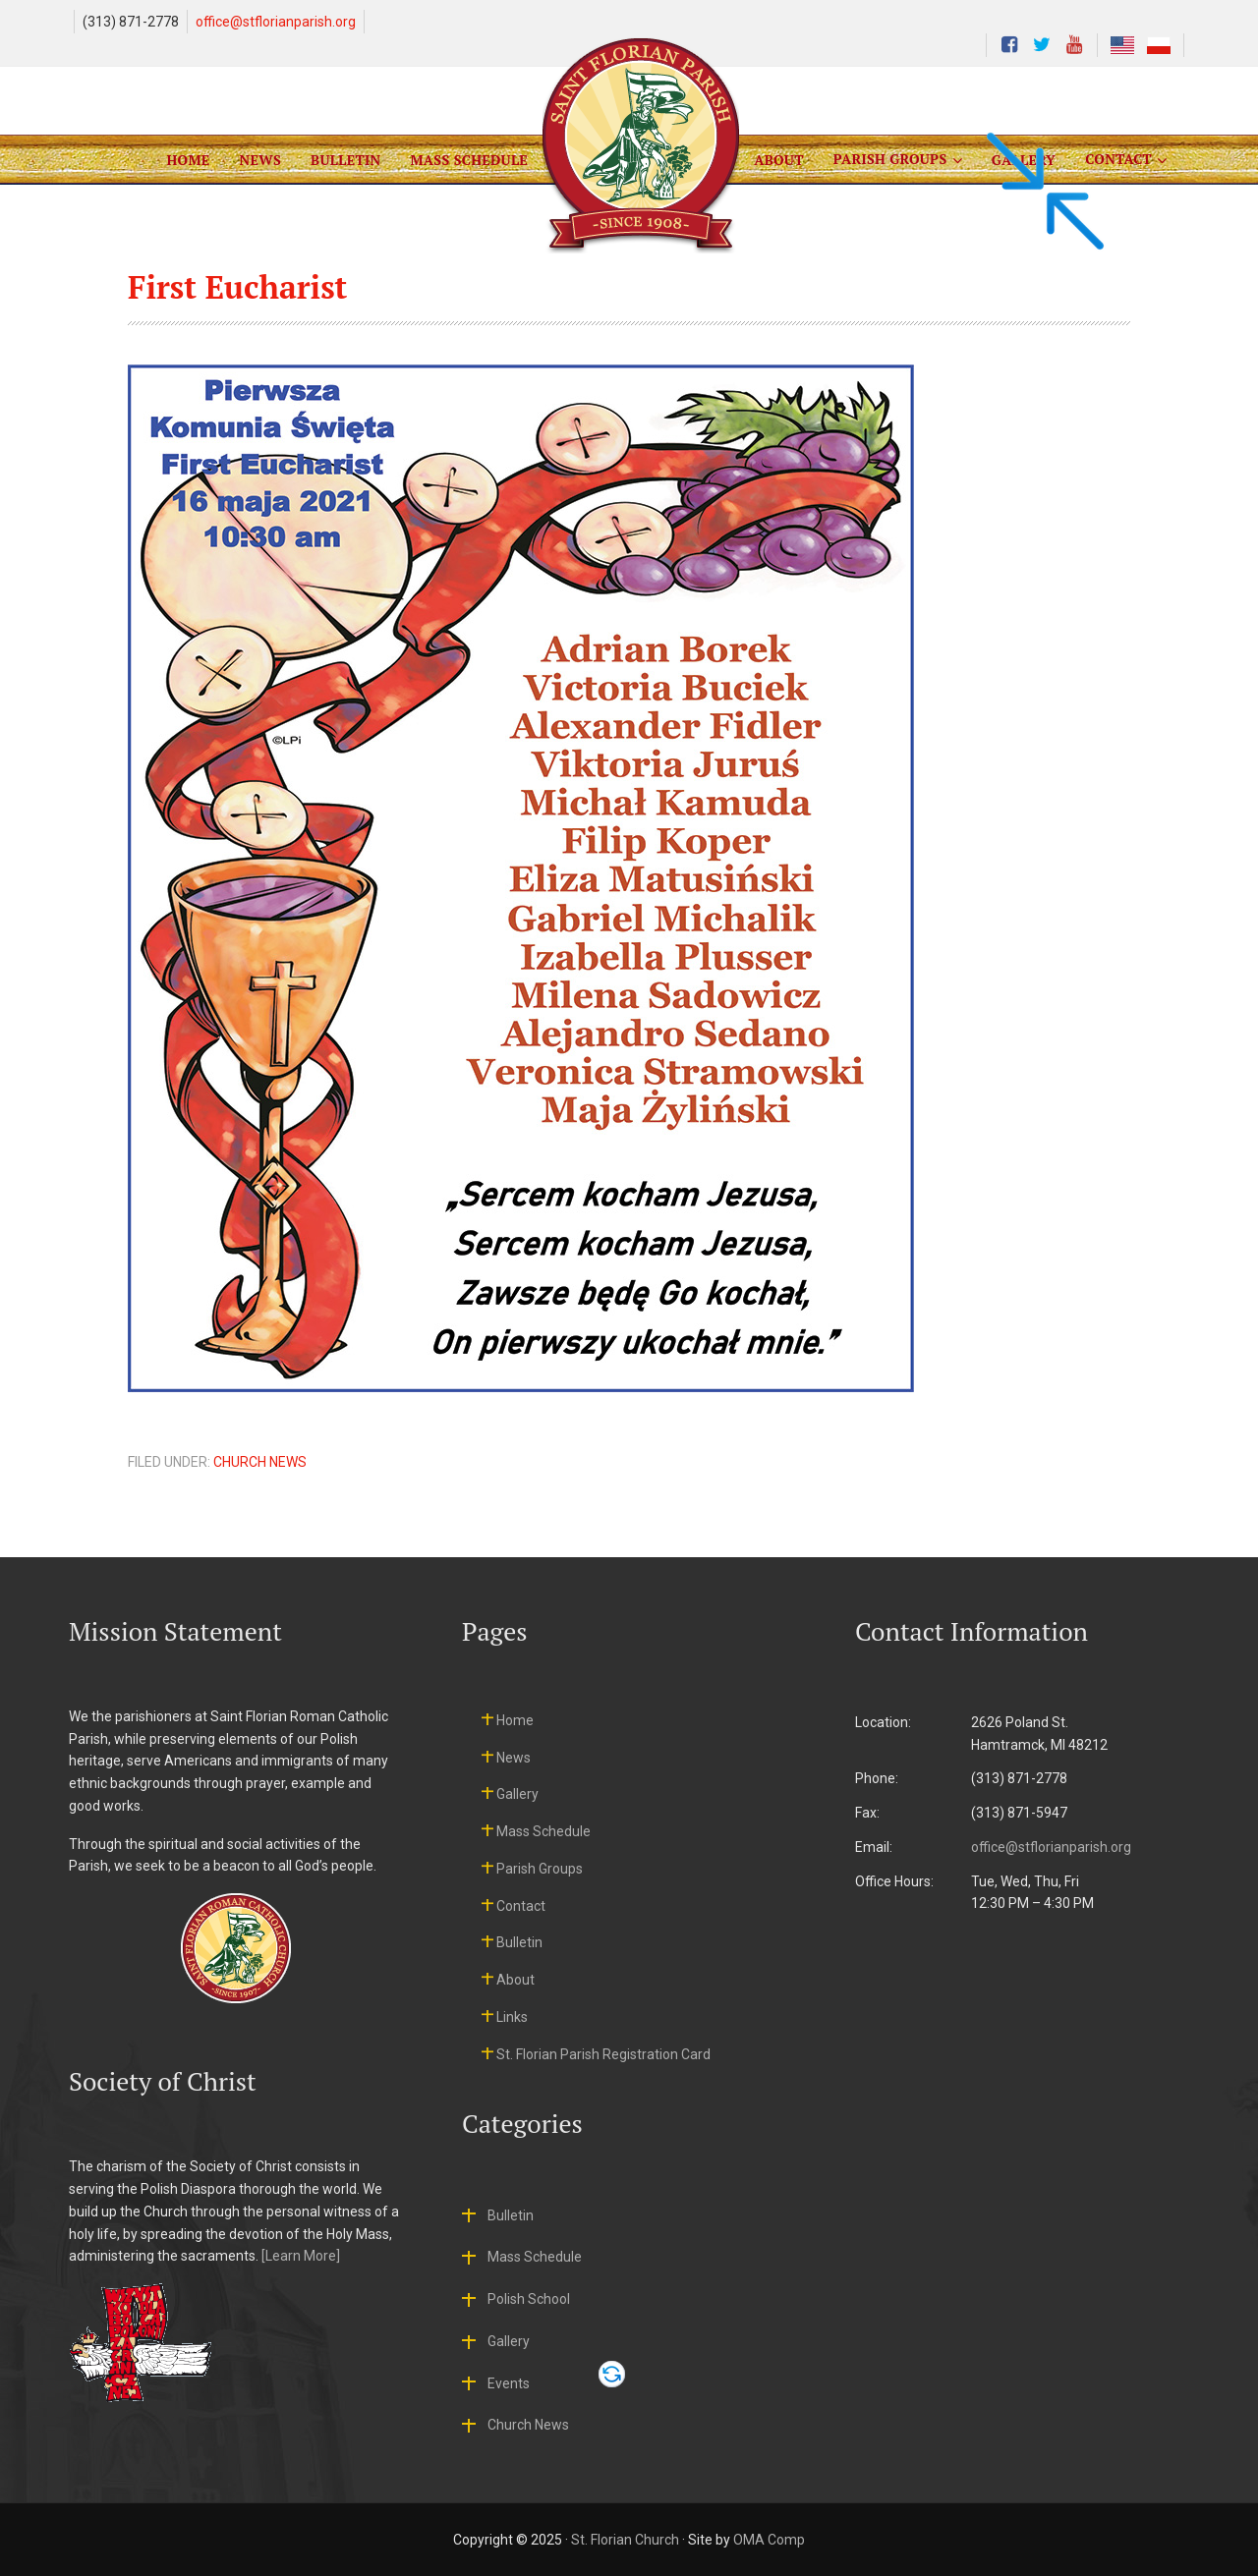 Image resolution: width=1258 pixels, height=2576 pixels. I want to click on indicates sync or refresh in progress, so click(611, 2374).